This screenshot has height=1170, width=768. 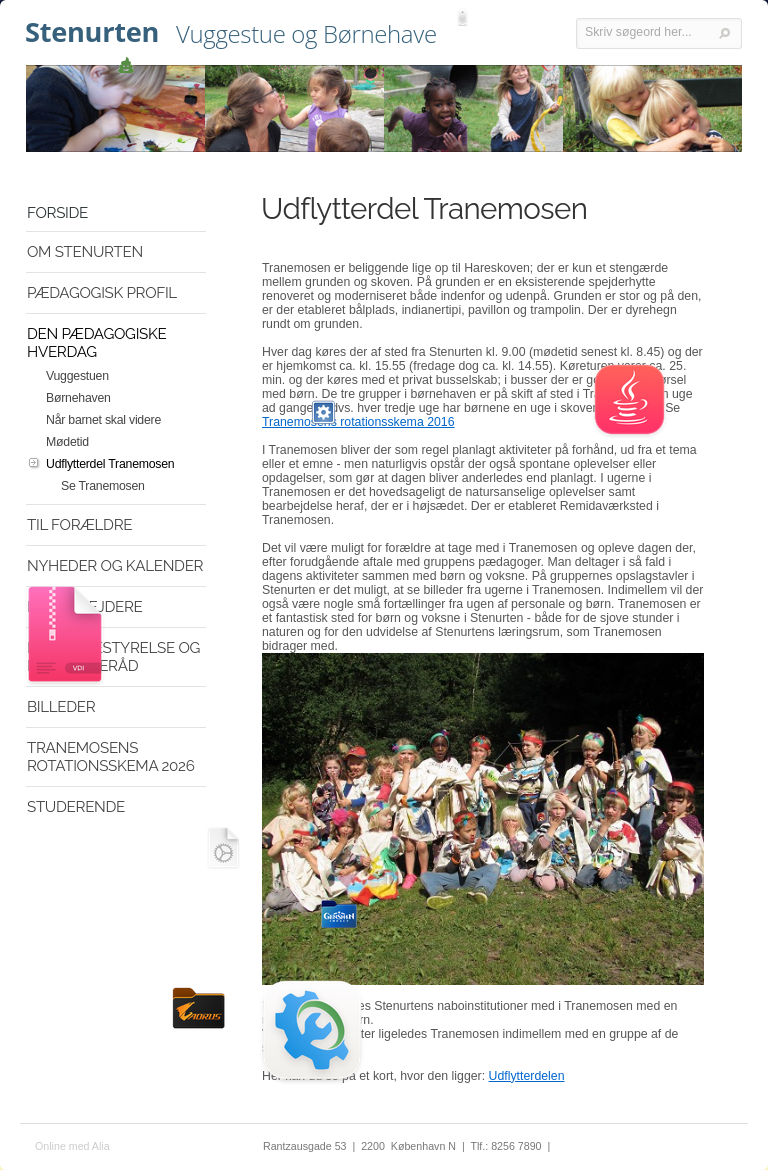 What do you see at coordinates (339, 915) in the screenshot?
I see `open genshin impact game files folder` at bounding box center [339, 915].